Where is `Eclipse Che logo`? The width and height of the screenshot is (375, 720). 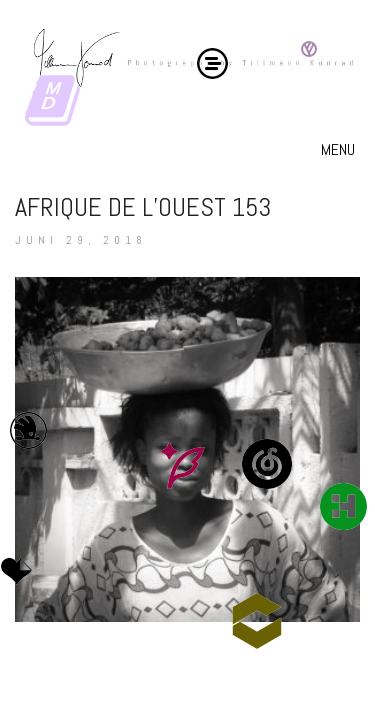 Eclipse Che logo is located at coordinates (257, 621).